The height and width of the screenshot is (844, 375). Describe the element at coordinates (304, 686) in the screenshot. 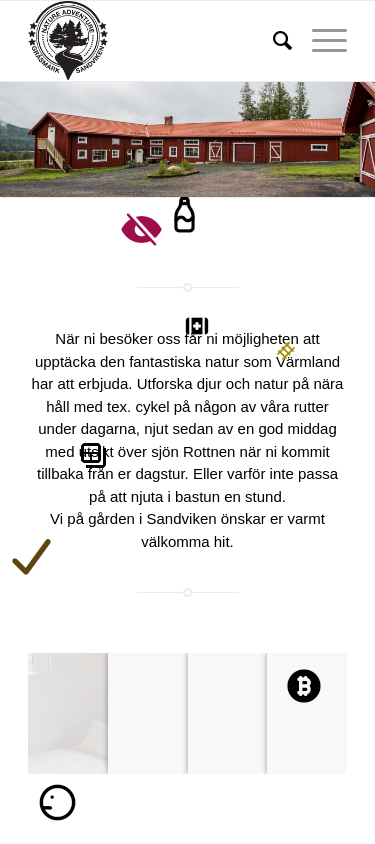

I see `view bitcoin wallet balance` at that location.